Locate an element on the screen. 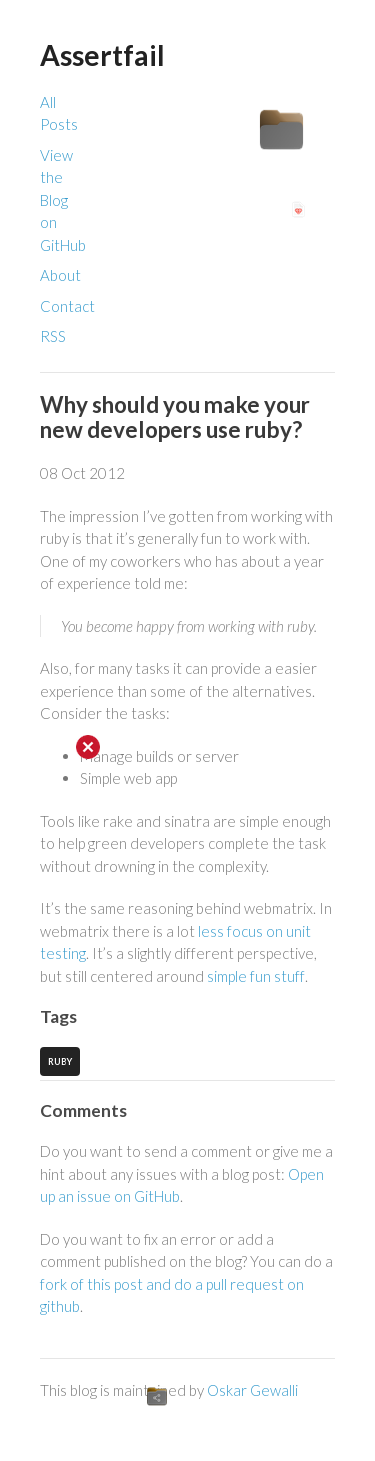  ruby programming language source file is located at coordinates (298, 209).